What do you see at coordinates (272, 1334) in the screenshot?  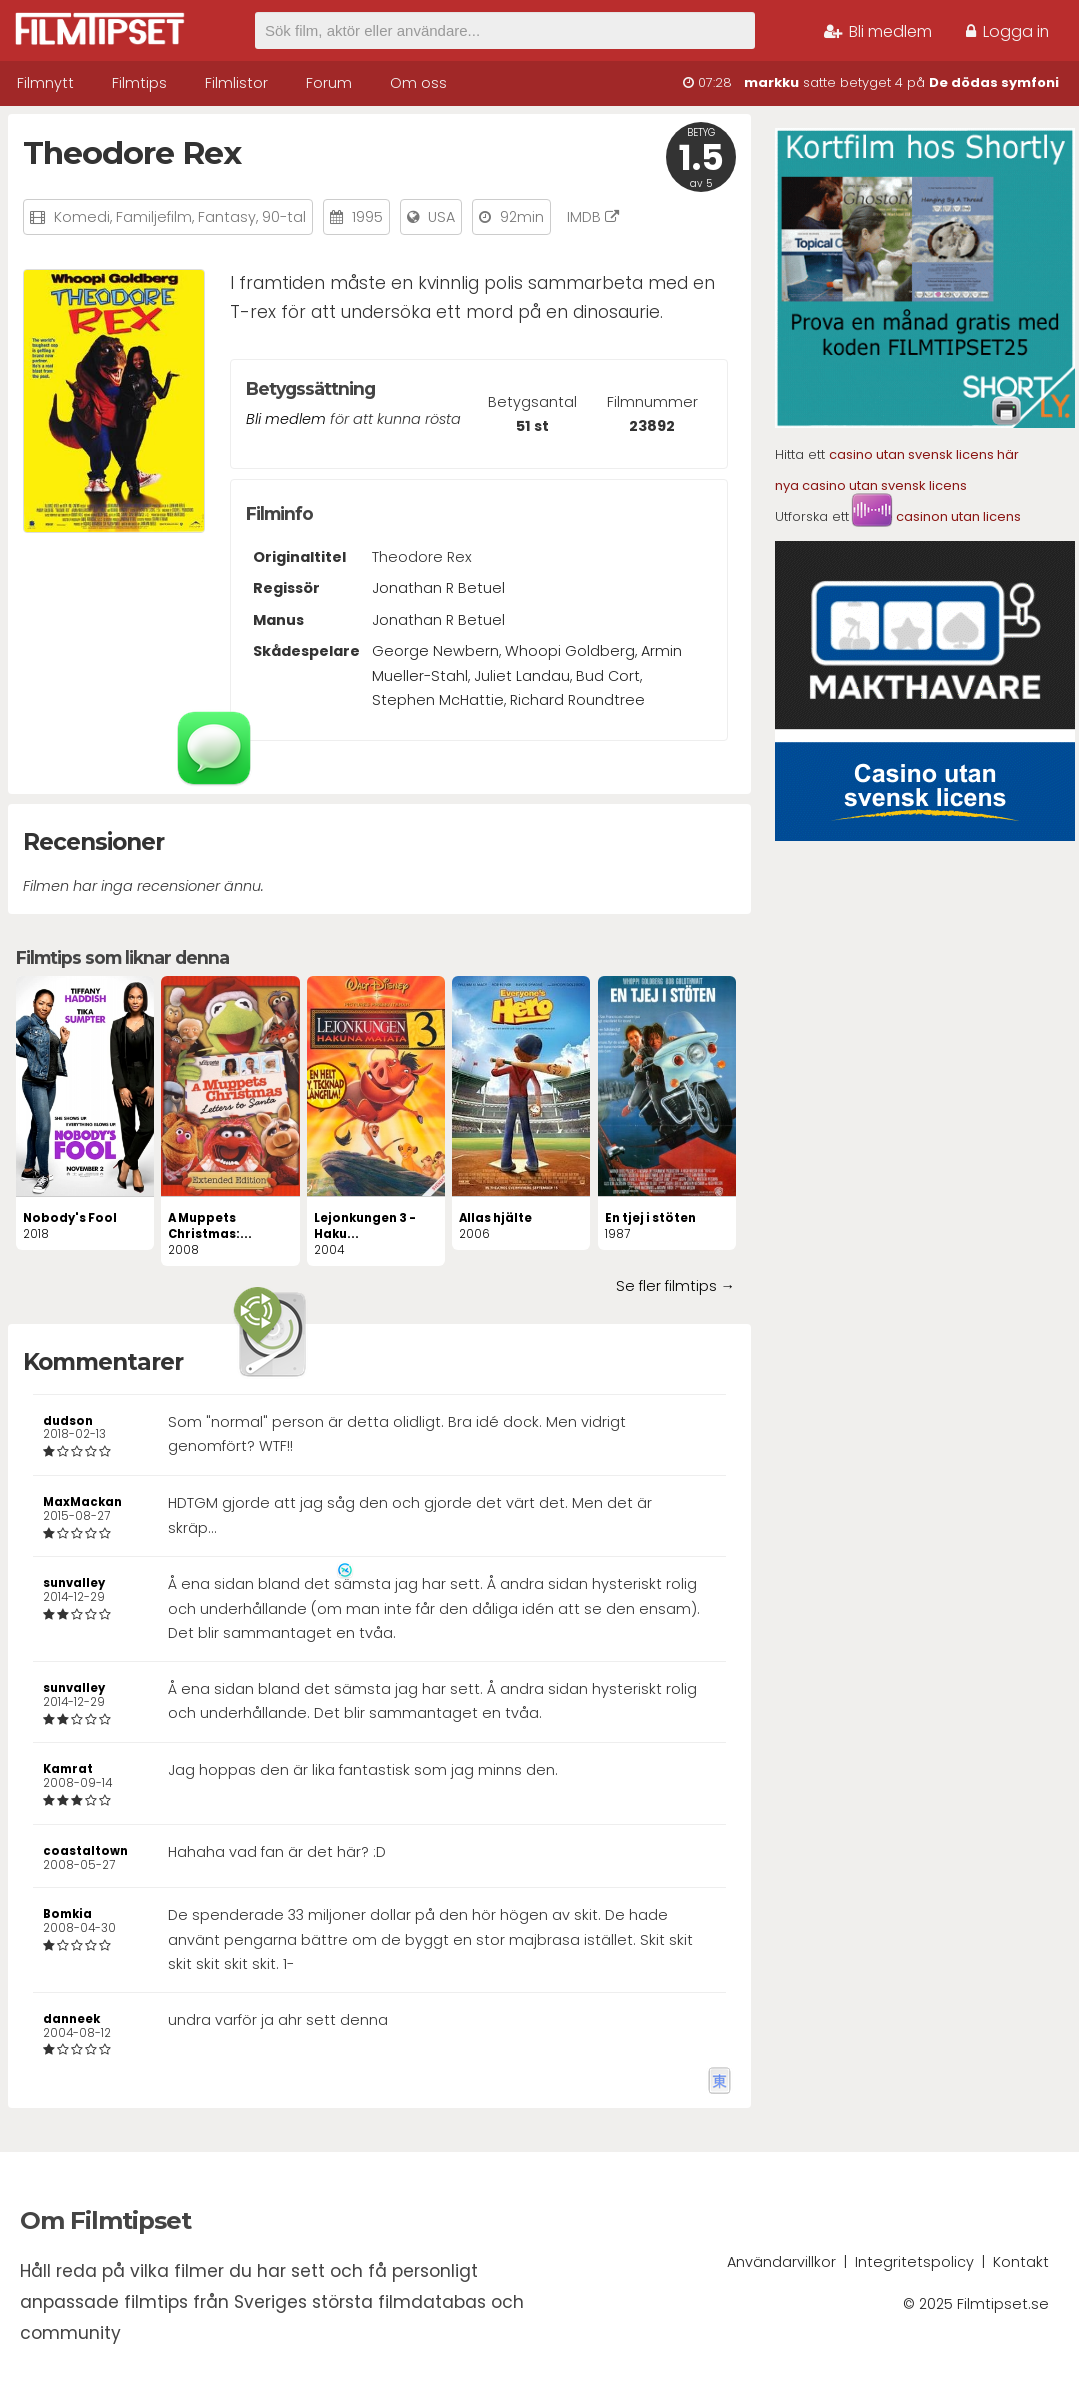 I see `launch ubuntu installer application` at bounding box center [272, 1334].